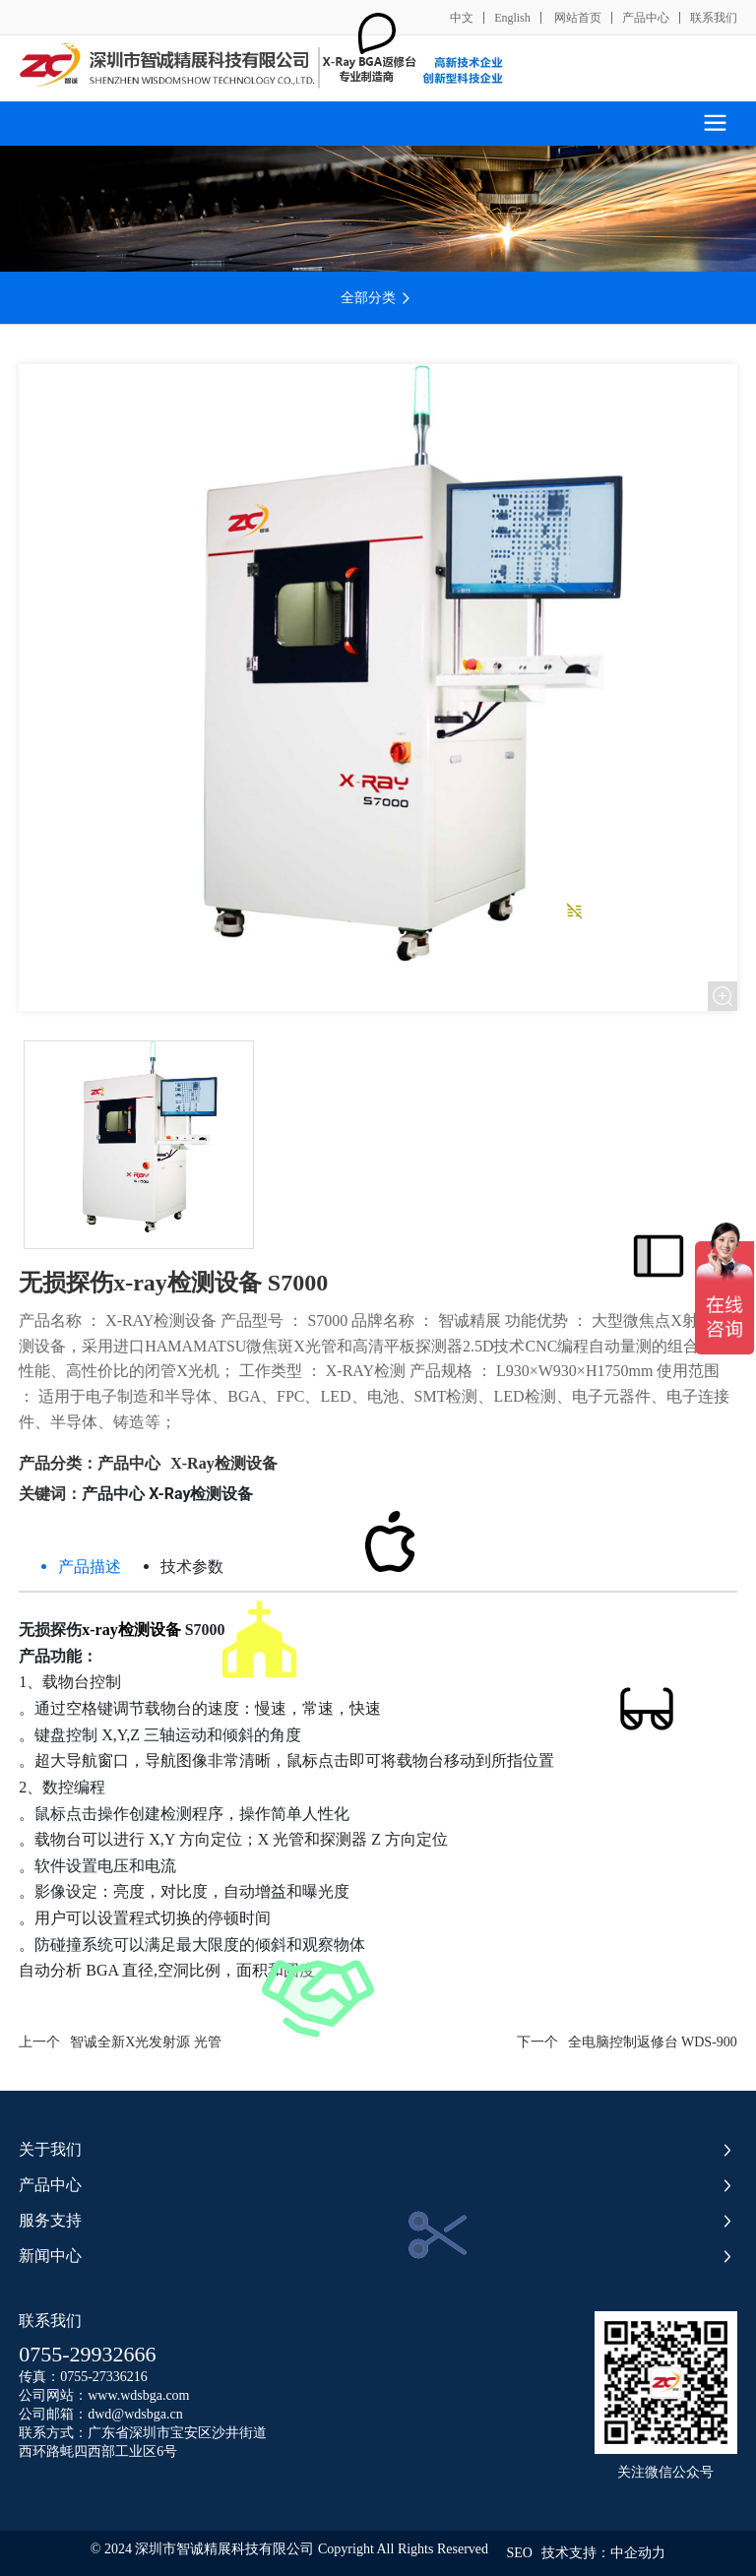 Image resolution: width=756 pixels, height=2576 pixels. I want to click on indicates a partnership or collaboration feature, so click(318, 1995).